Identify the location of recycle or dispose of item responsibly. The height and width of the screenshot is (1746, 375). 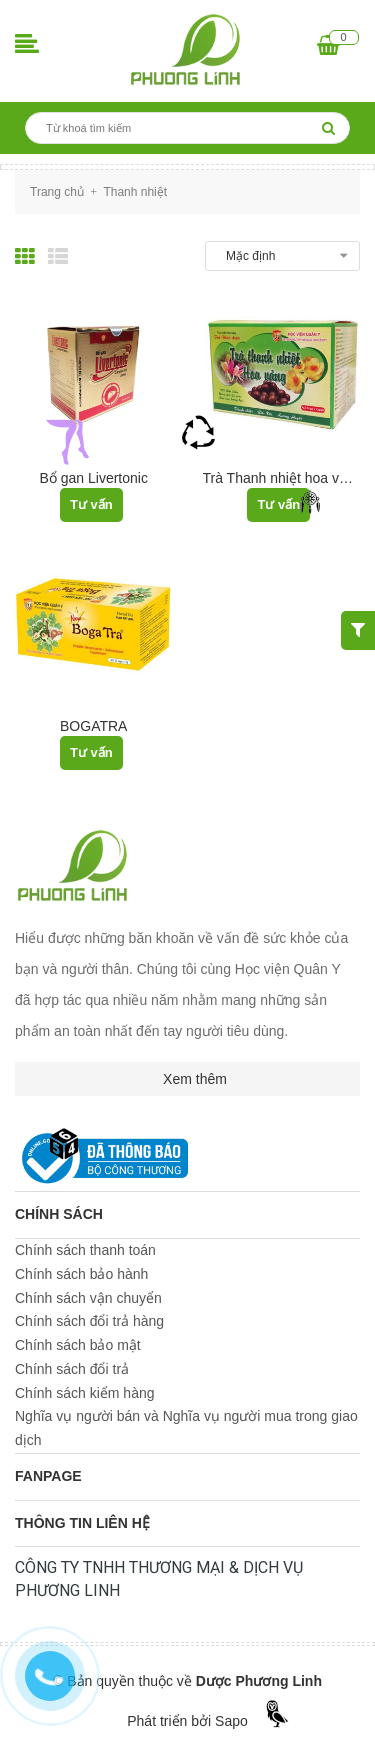
(198, 432).